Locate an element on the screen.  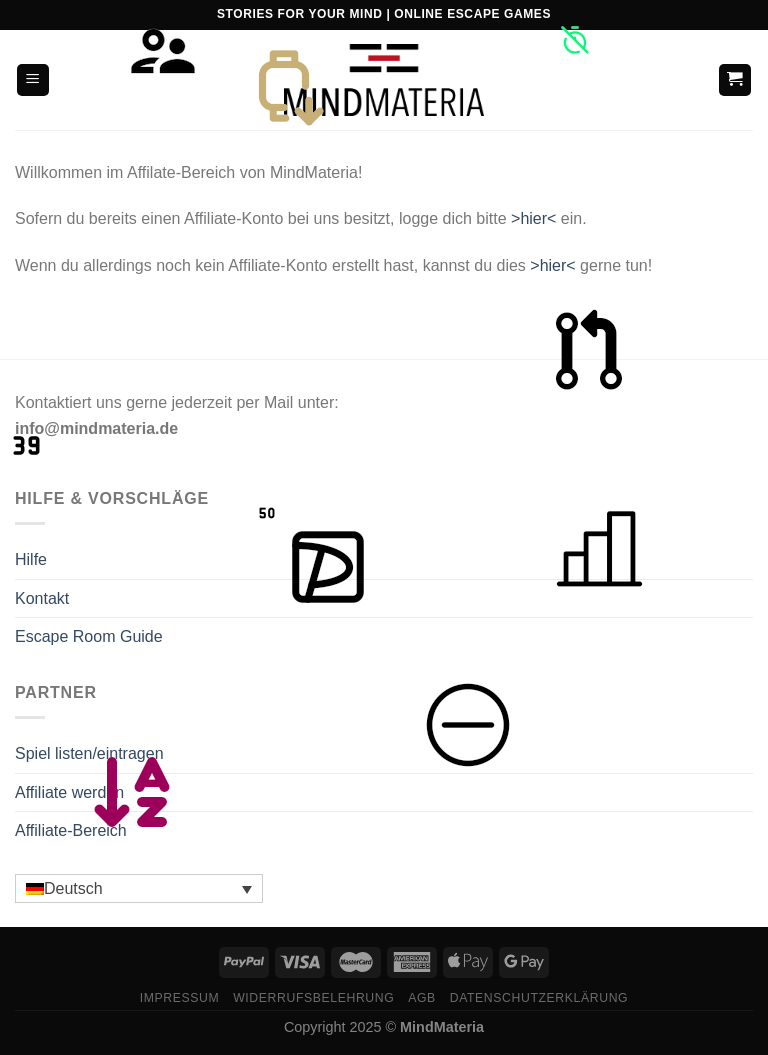
indicates a count or quantity of 50 is located at coordinates (267, 513).